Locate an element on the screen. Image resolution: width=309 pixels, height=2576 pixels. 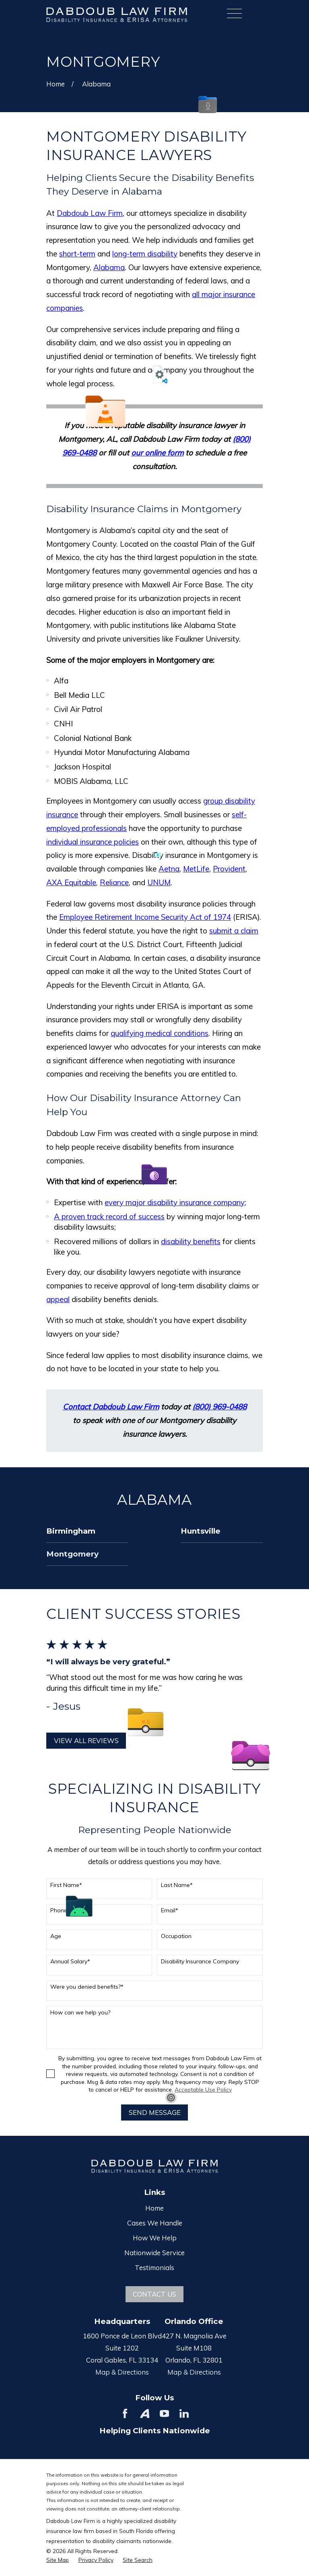
open android files folder is located at coordinates (79, 1907).